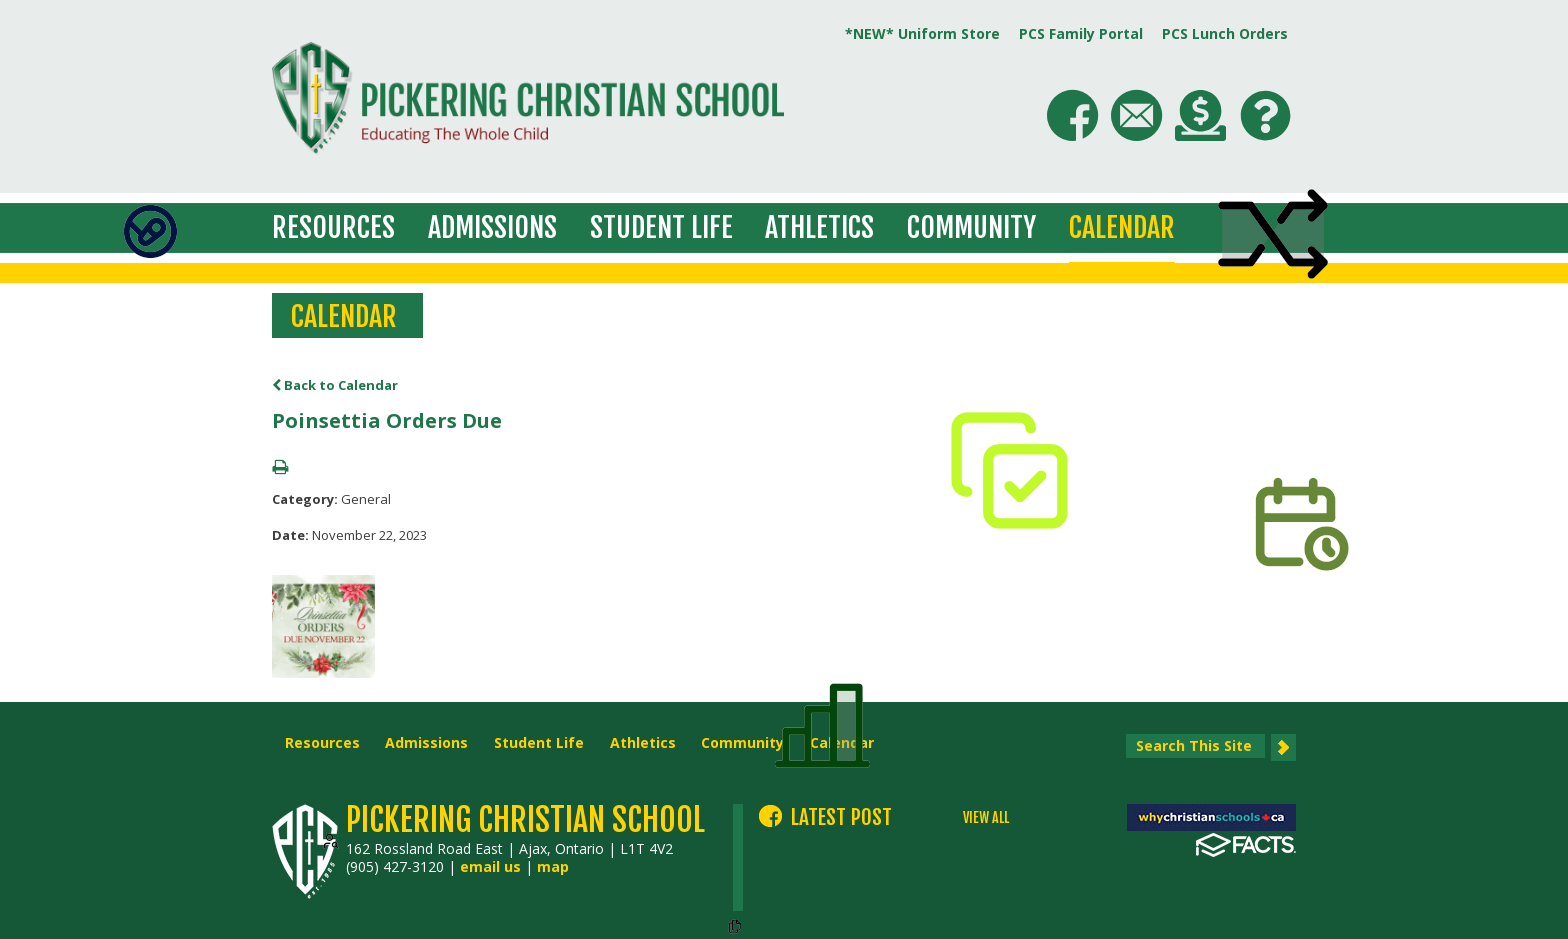  I want to click on content copied to clipboard successfully, so click(1009, 470).